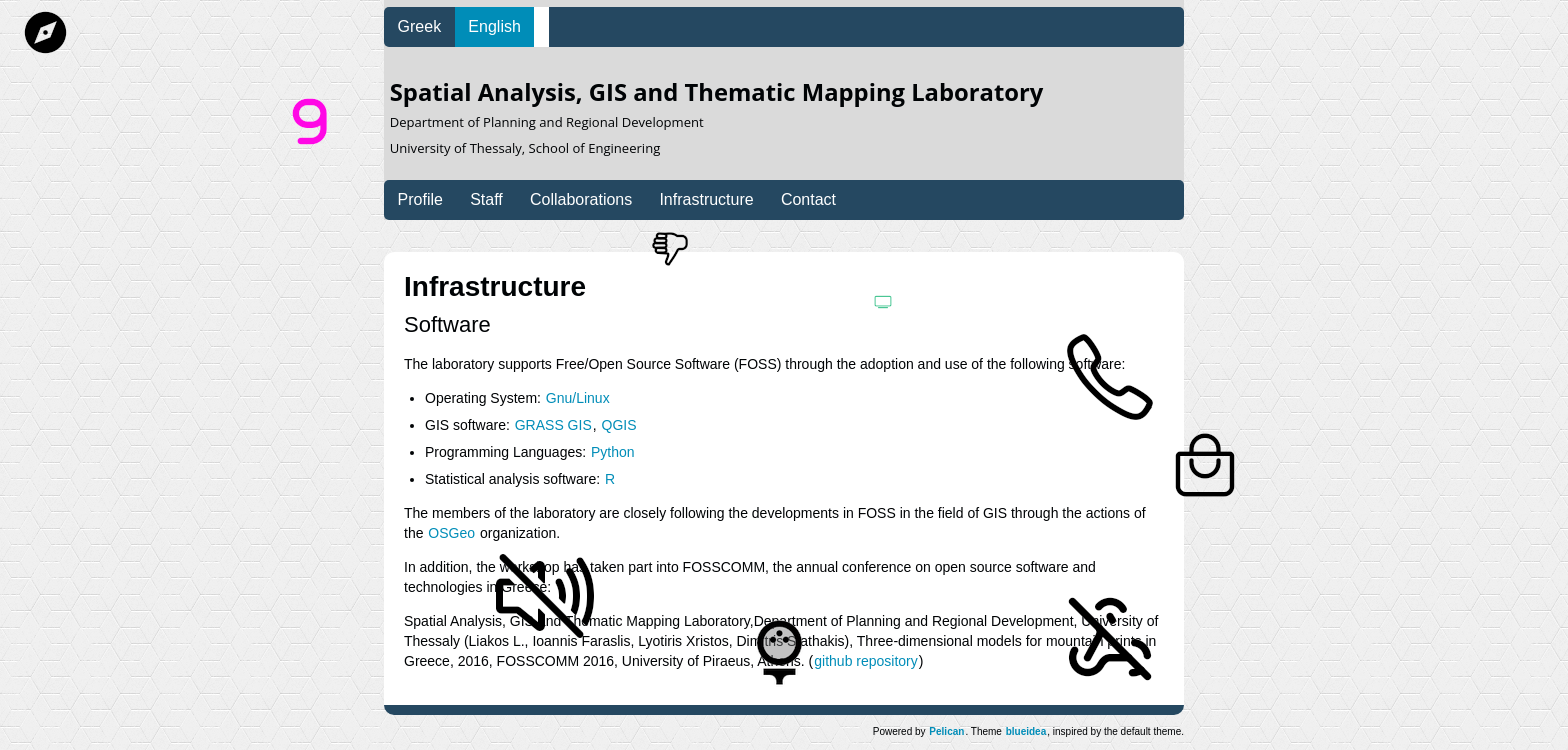  I want to click on indicates the number nine in a count or quantity, so click(310, 121).